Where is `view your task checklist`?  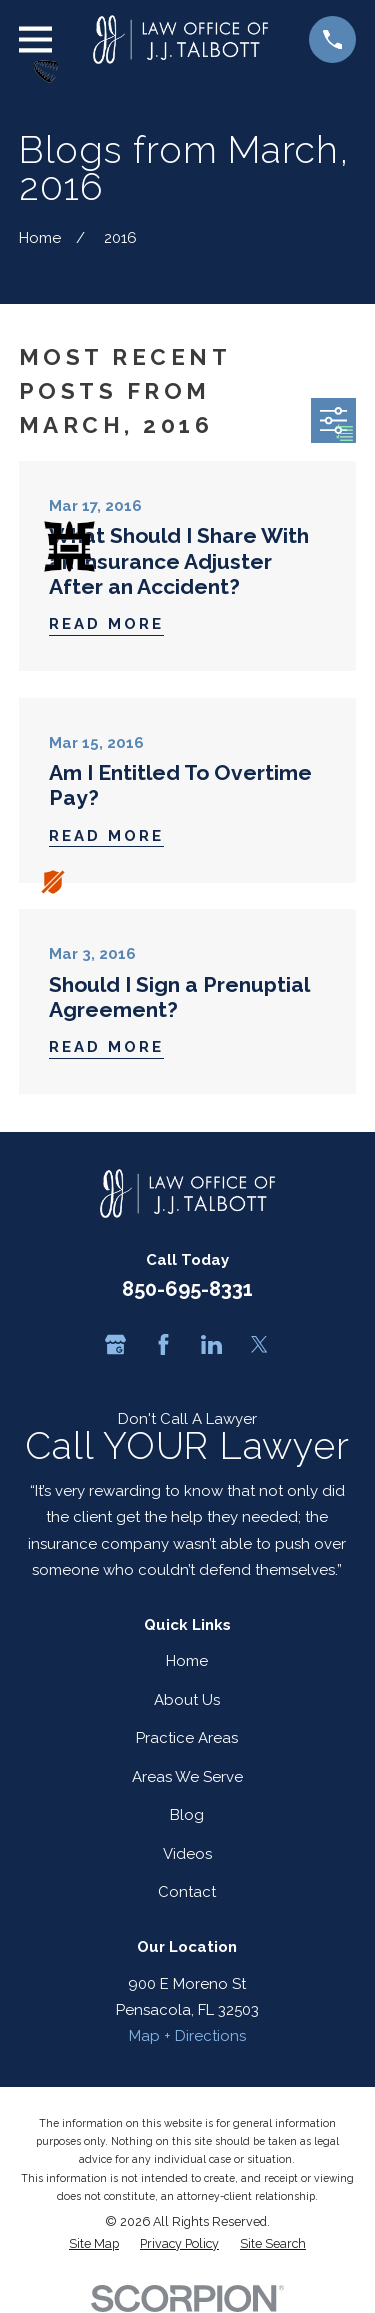
view your task checklist is located at coordinates (345, 433).